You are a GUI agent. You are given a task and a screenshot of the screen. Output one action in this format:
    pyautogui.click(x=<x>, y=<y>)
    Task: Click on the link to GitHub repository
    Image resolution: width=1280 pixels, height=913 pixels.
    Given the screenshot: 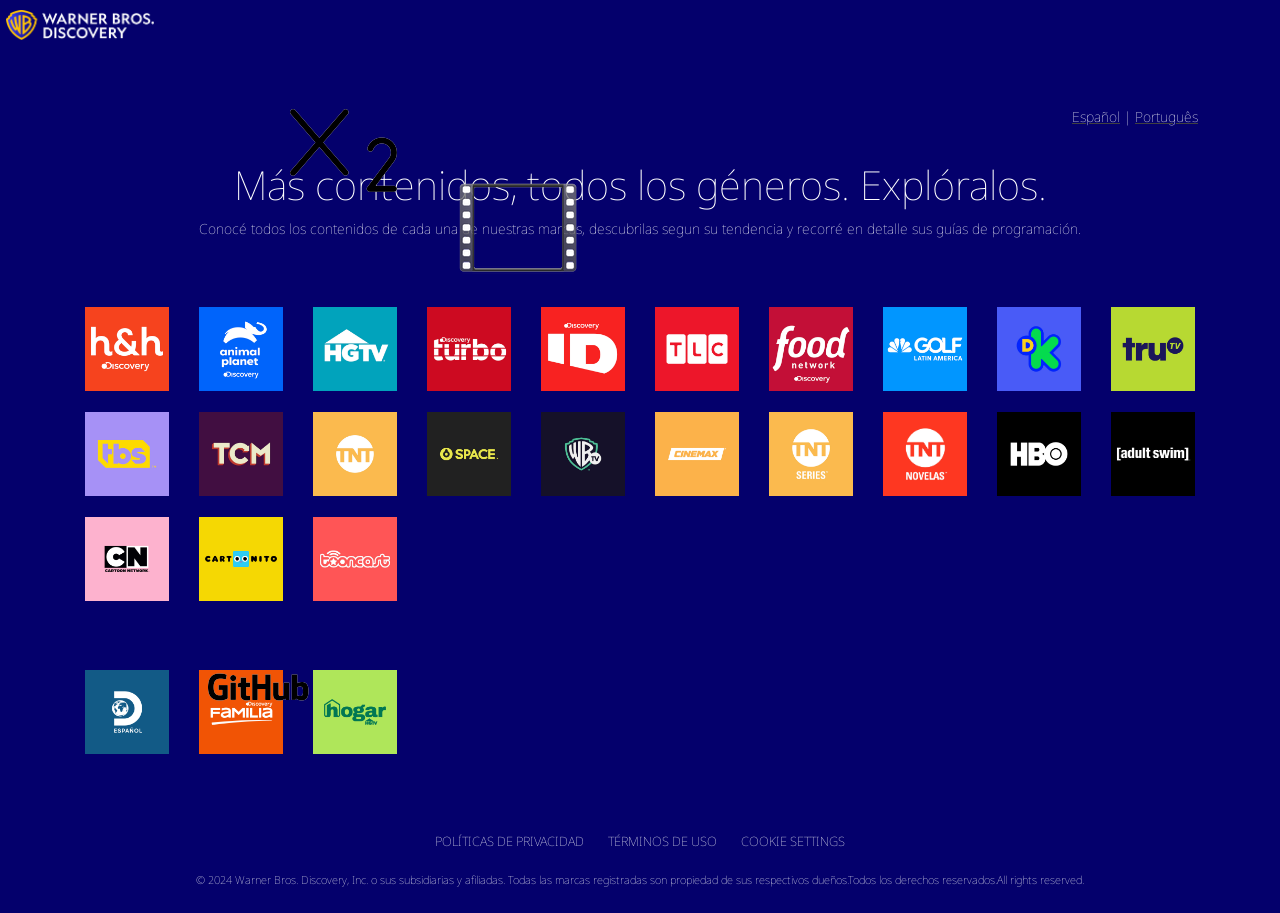 What is the action you would take?
    pyautogui.click(x=259, y=687)
    